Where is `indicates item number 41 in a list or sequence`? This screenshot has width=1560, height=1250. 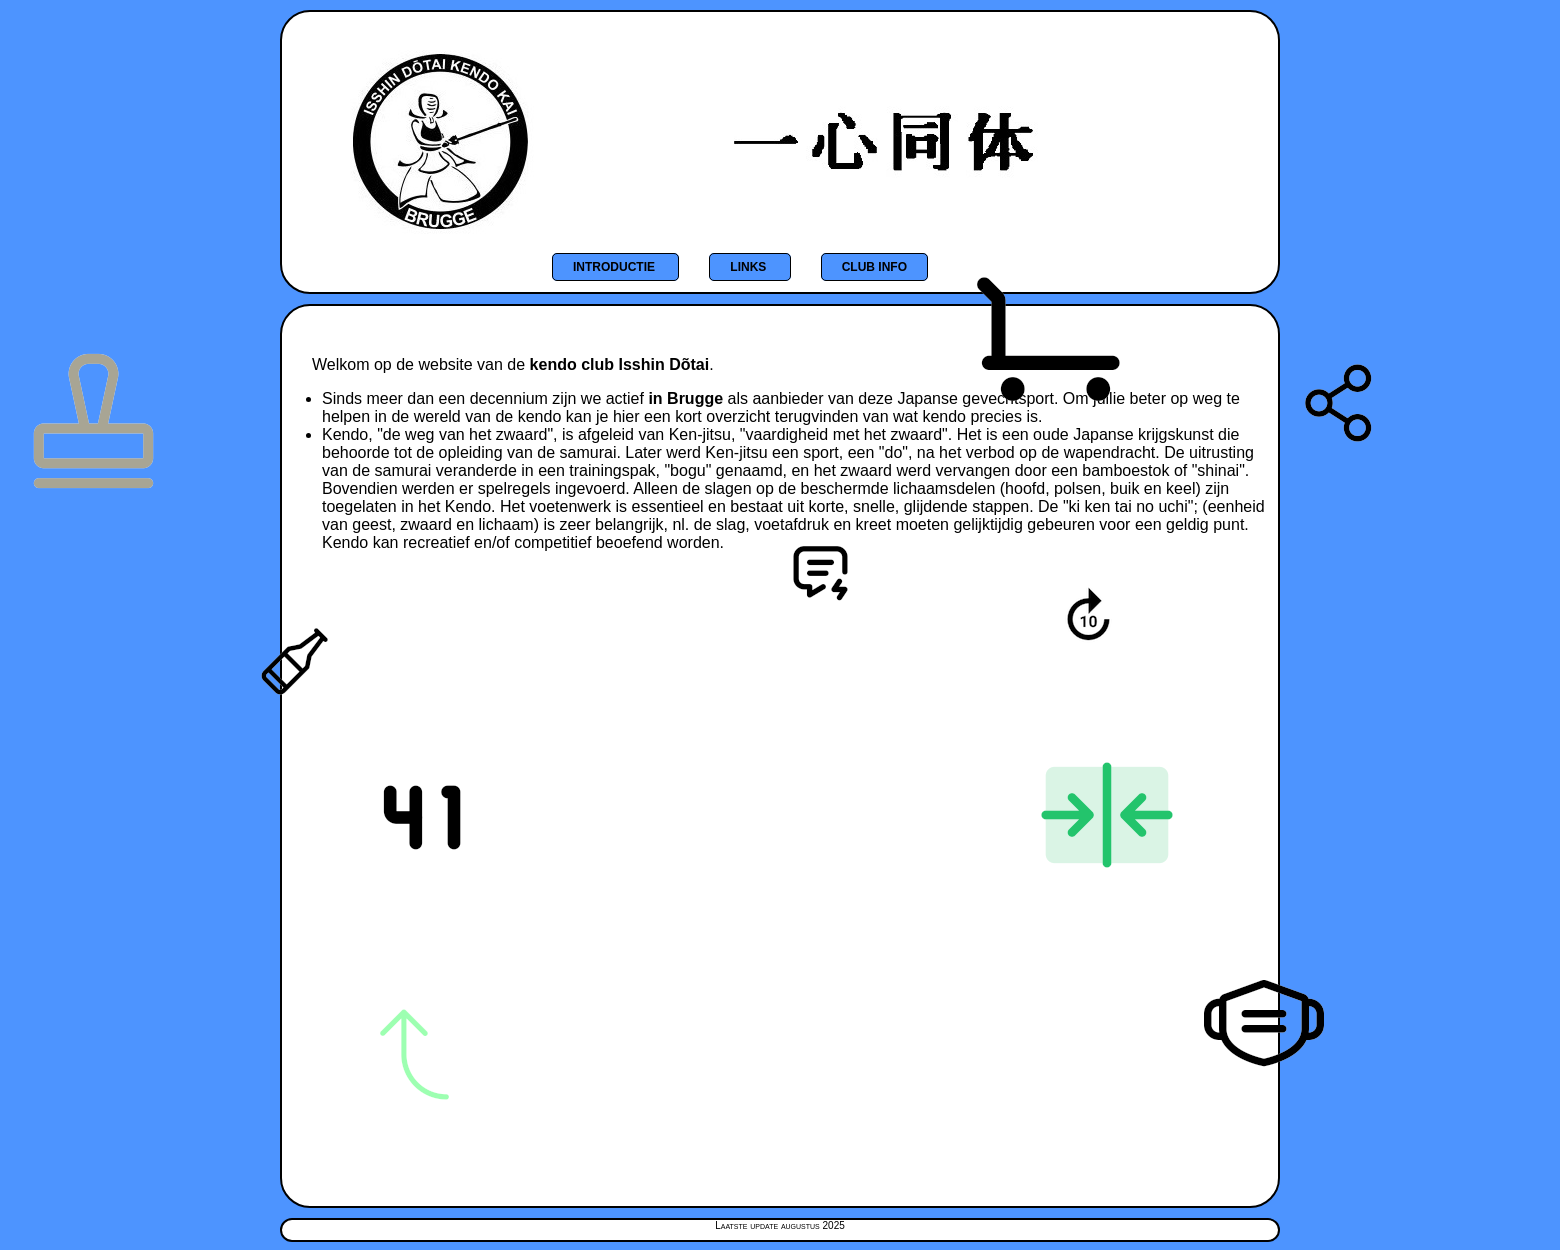 indicates item number 41 in a list or sequence is located at coordinates (428, 817).